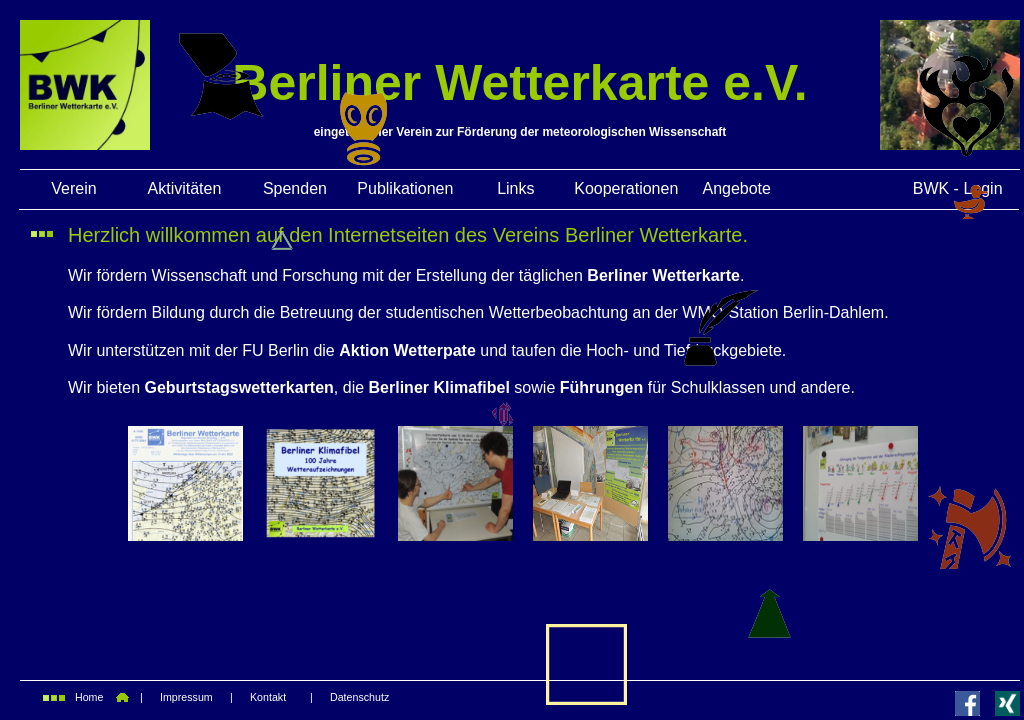 The image size is (1024, 720). What do you see at coordinates (364, 128) in the screenshot?
I see `indicates hazardous environment or toxic zone` at bounding box center [364, 128].